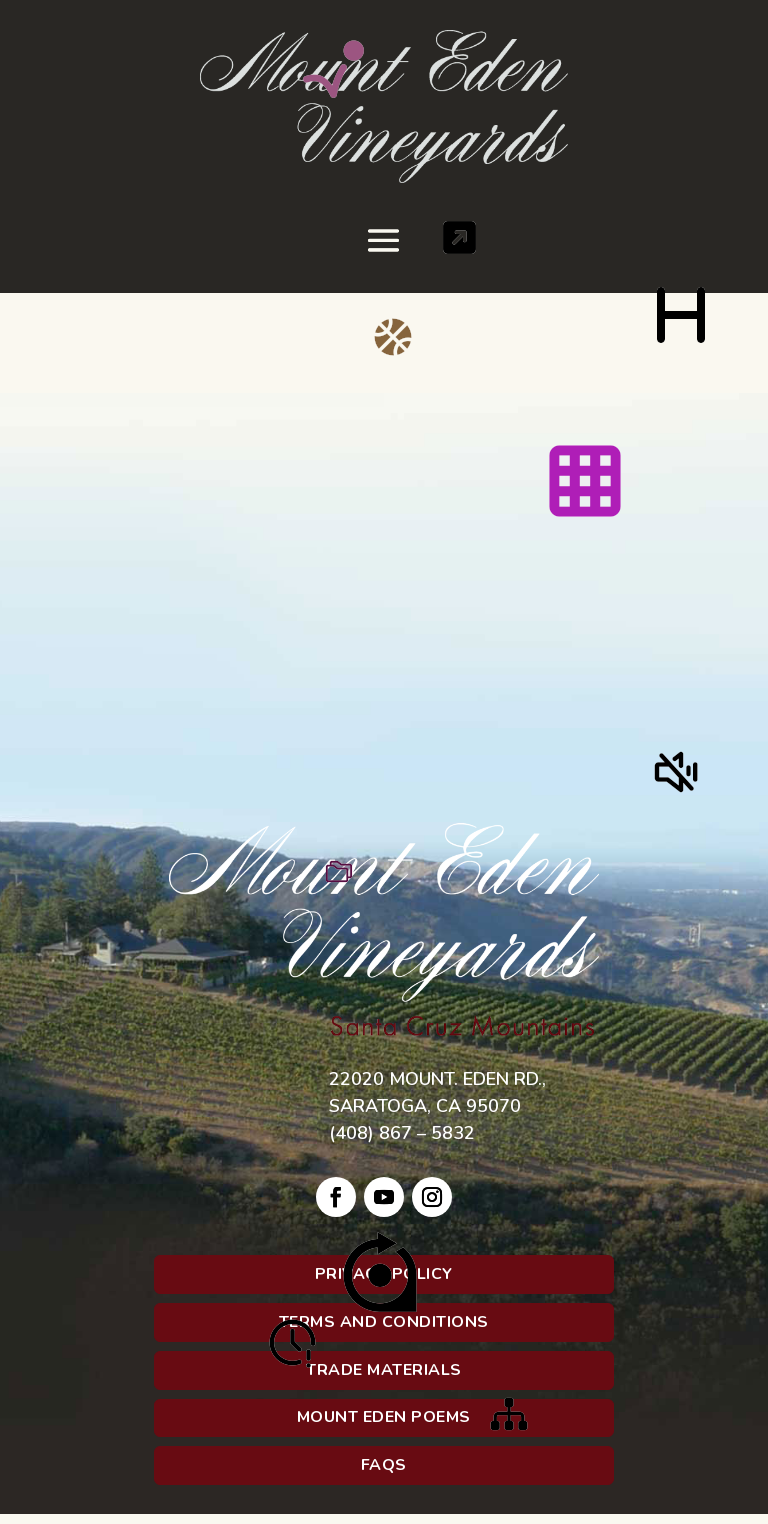 This screenshot has width=768, height=1524. Describe the element at coordinates (459, 237) in the screenshot. I see `open link in a new window or tab` at that location.